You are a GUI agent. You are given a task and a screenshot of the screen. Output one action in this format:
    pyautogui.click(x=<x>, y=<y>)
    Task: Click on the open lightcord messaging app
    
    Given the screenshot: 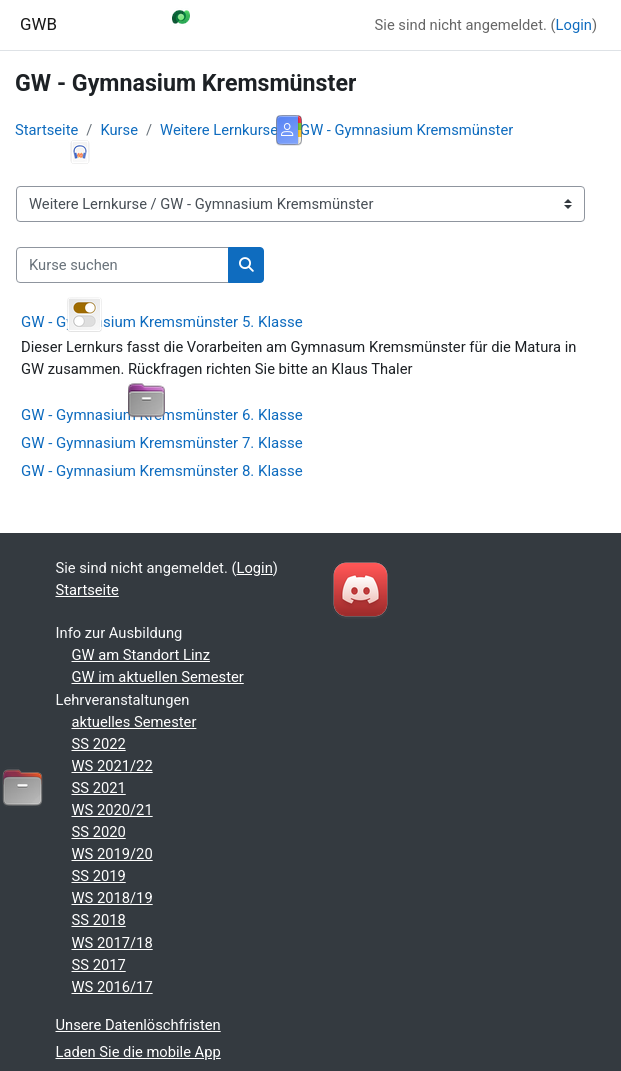 What is the action you would take?
    pyautogui.click(x=360, y=589)
    